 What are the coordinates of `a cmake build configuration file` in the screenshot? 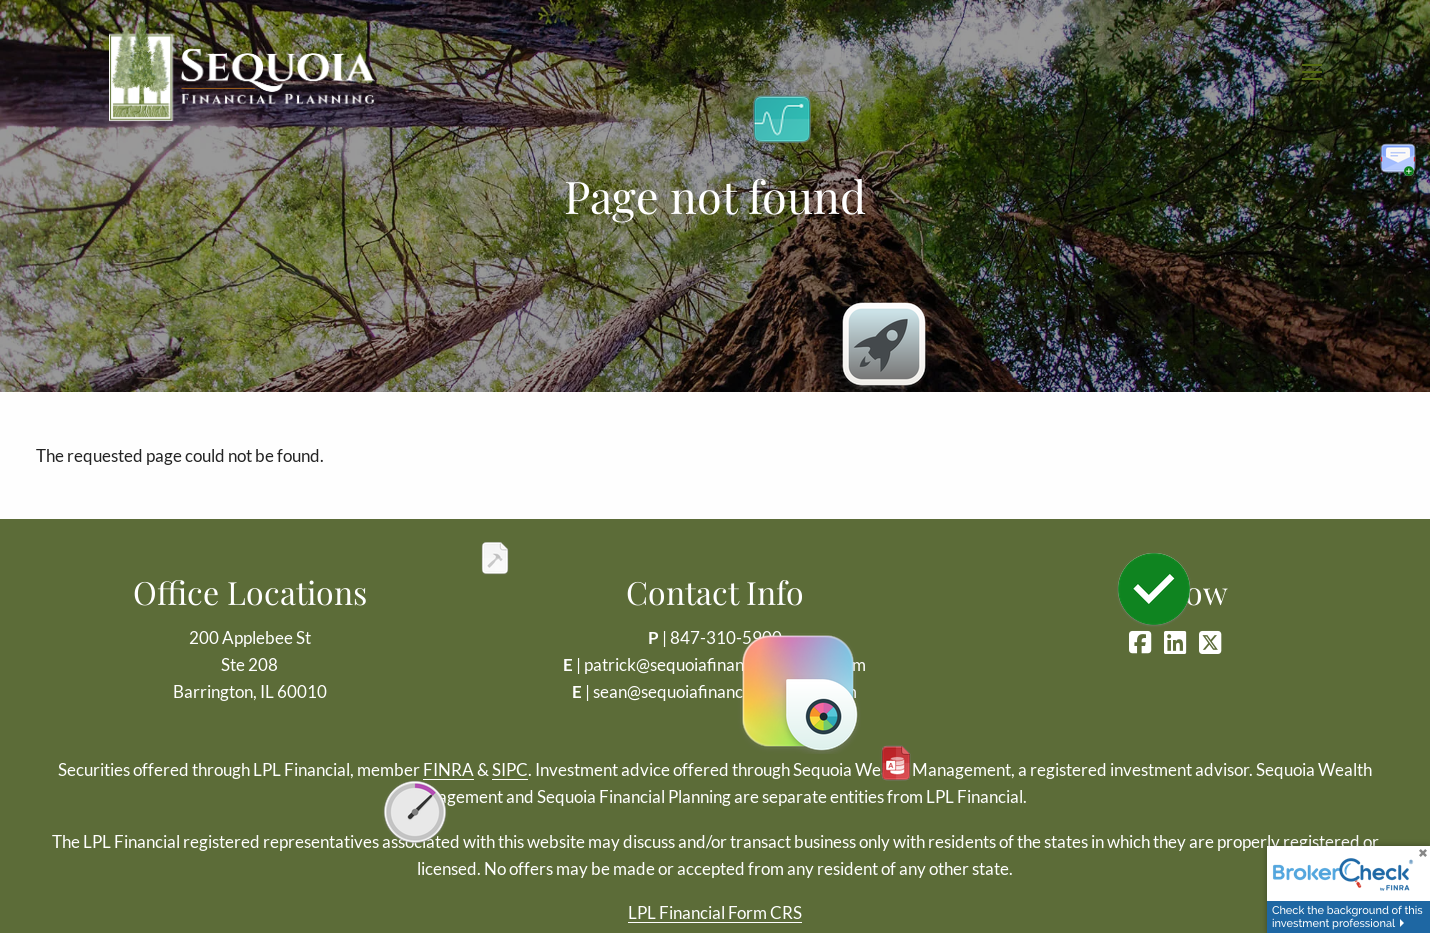 It's located at (495, 558).